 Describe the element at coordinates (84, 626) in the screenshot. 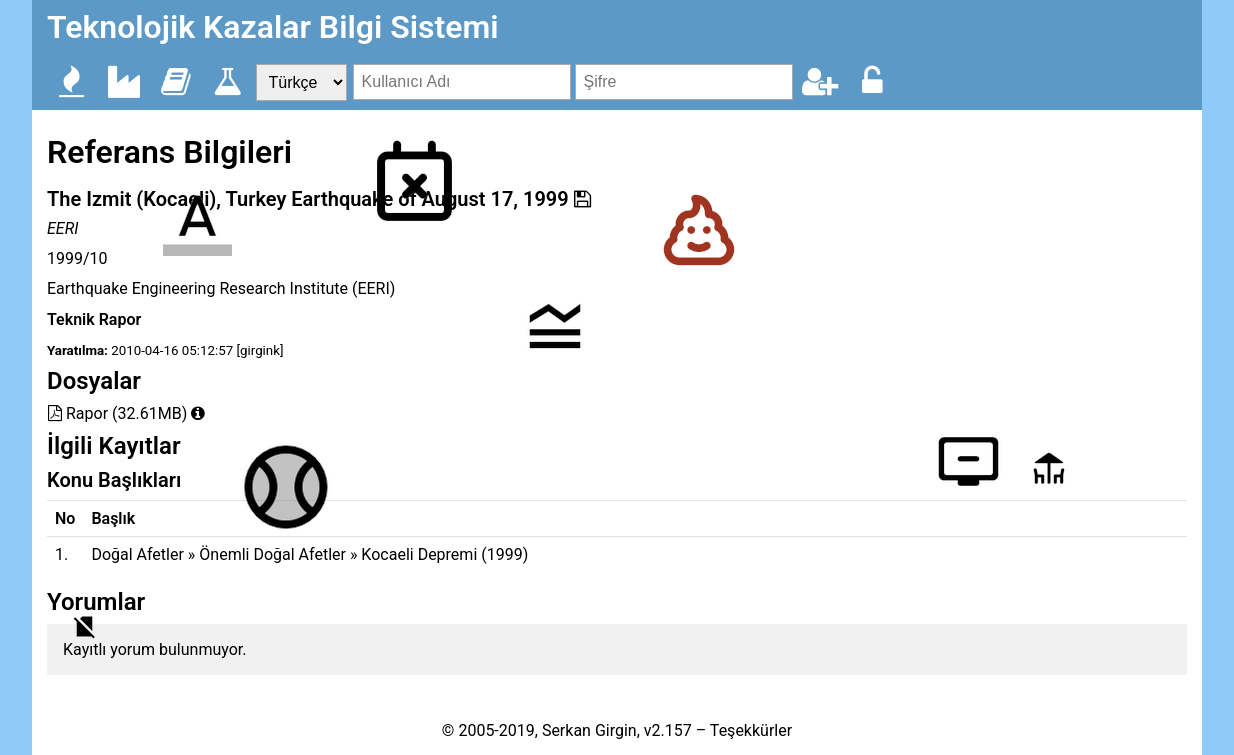

I see `no sim card detected` at that location.